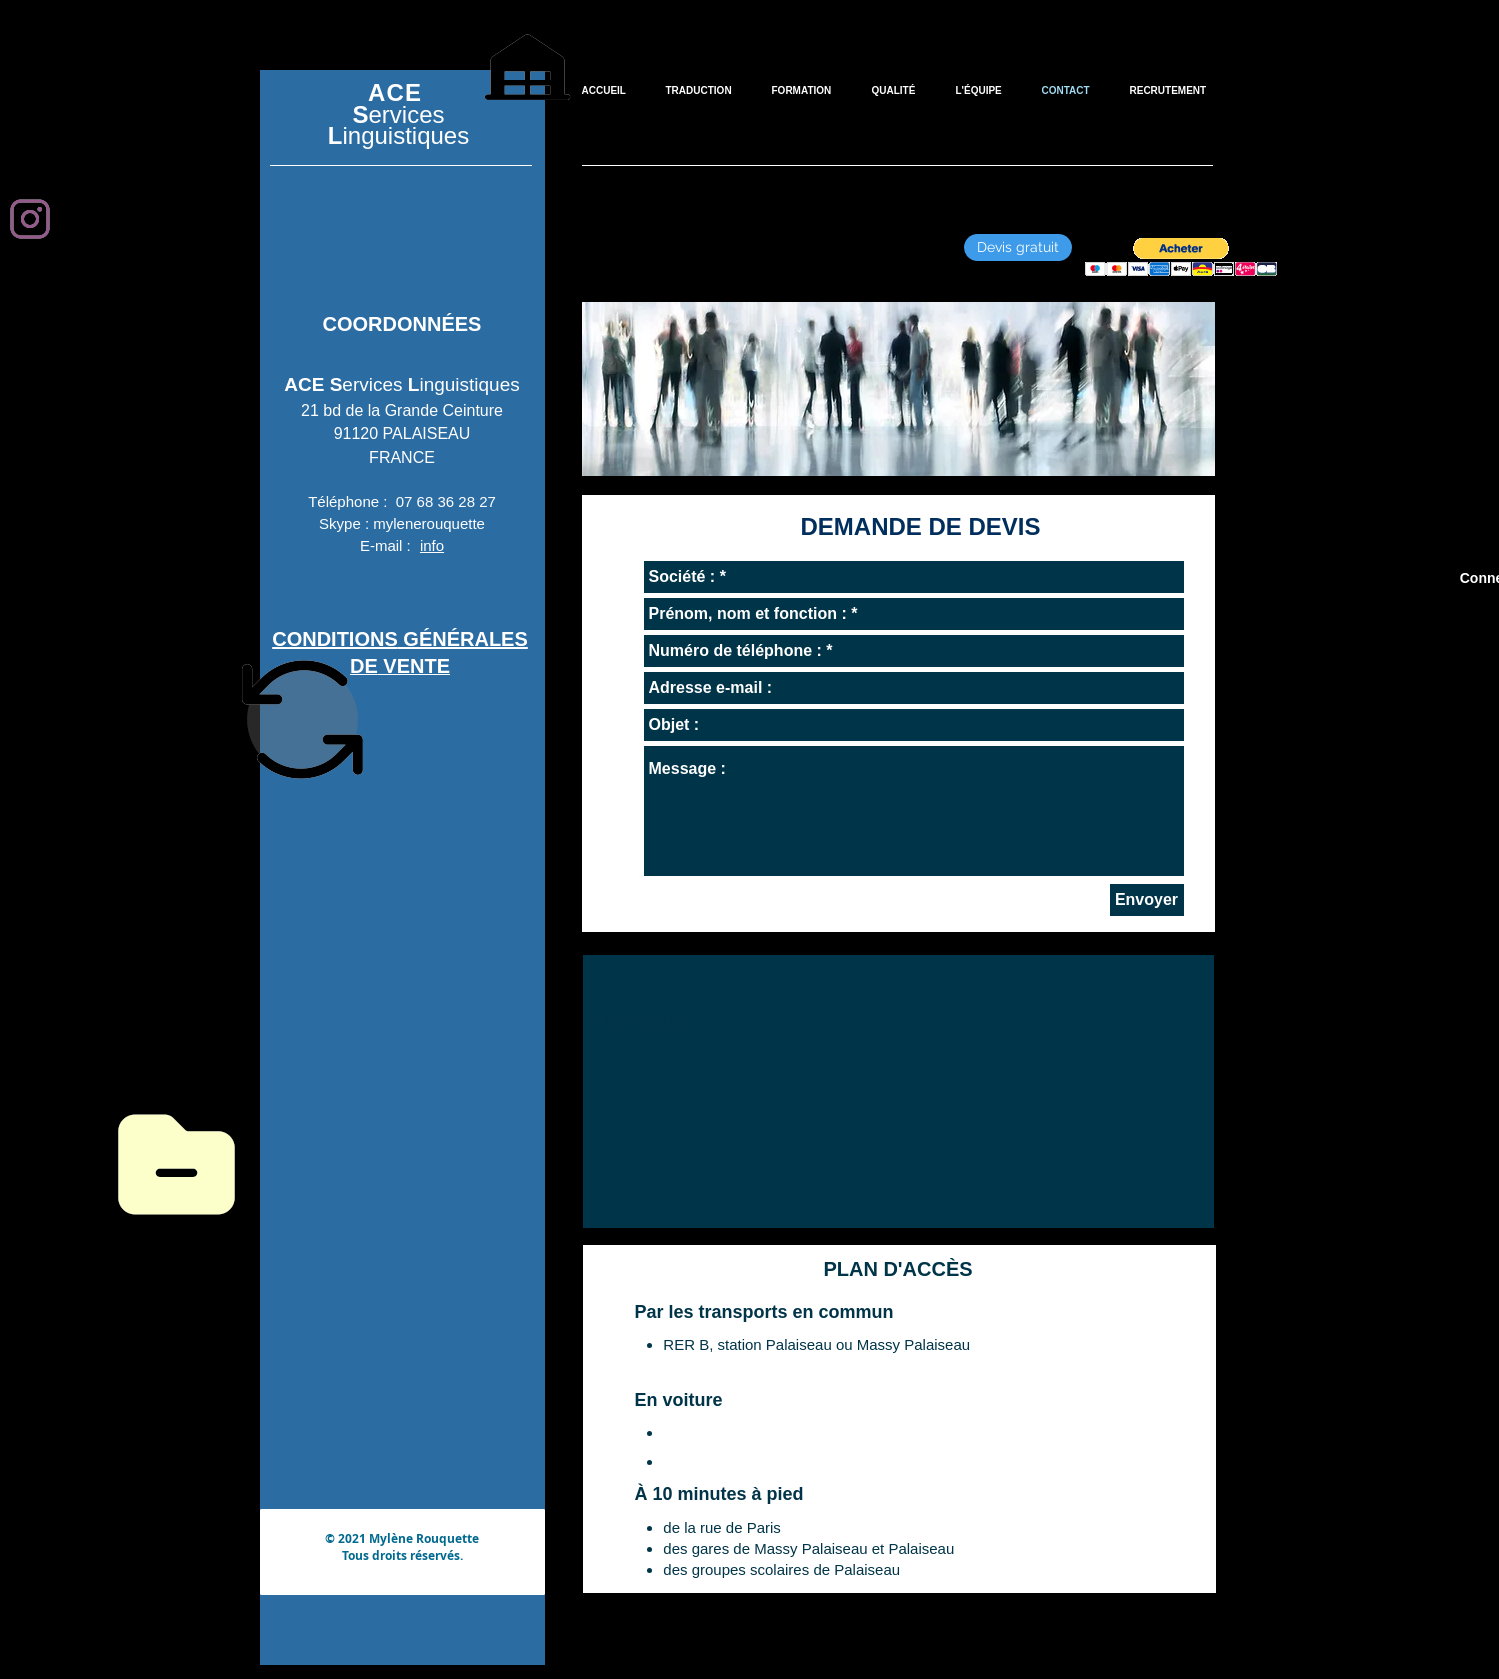 The image size is (1499, 1679). What do you see at coordinates (30, 219) in the screenshot?
I see `open Instagram app` at bounding box center [30, 219].